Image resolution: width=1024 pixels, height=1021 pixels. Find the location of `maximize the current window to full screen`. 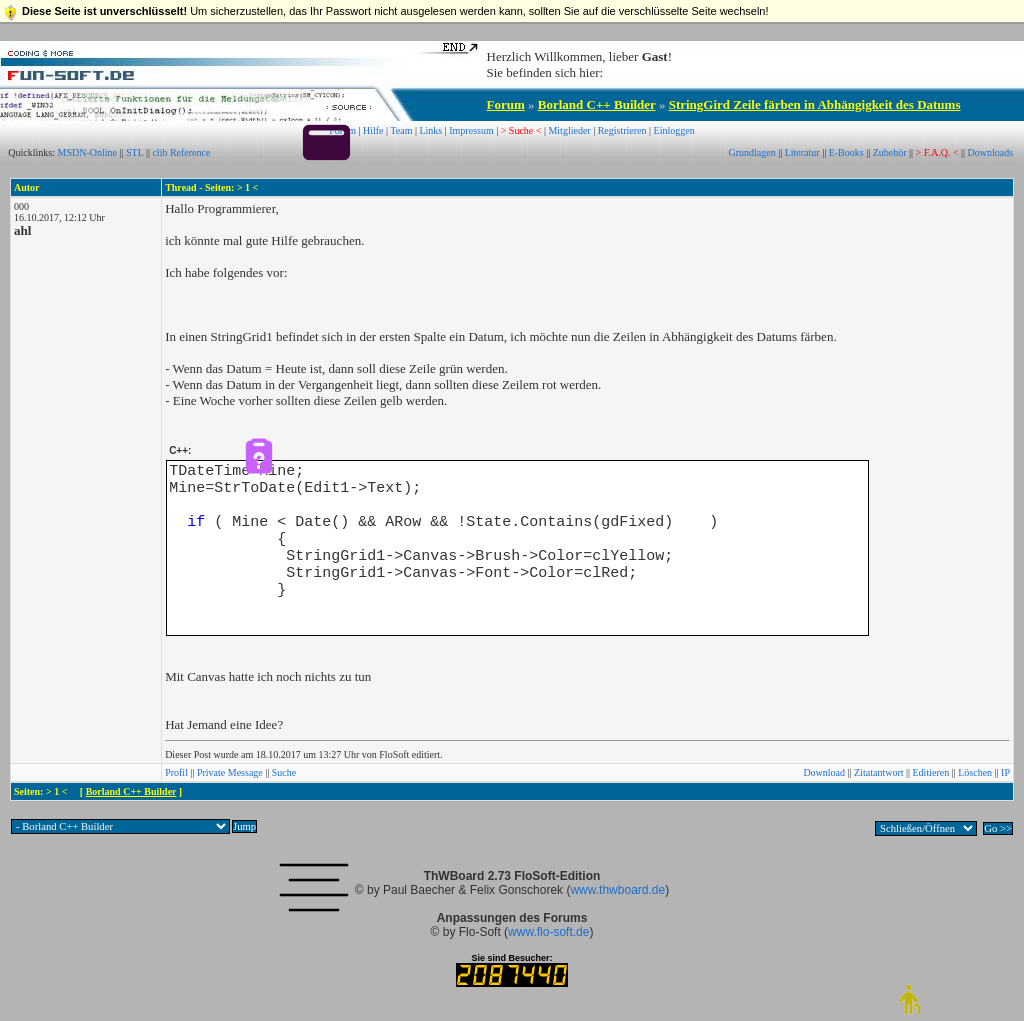

maximize the current window to full screen is located at coordinates (326, 142).